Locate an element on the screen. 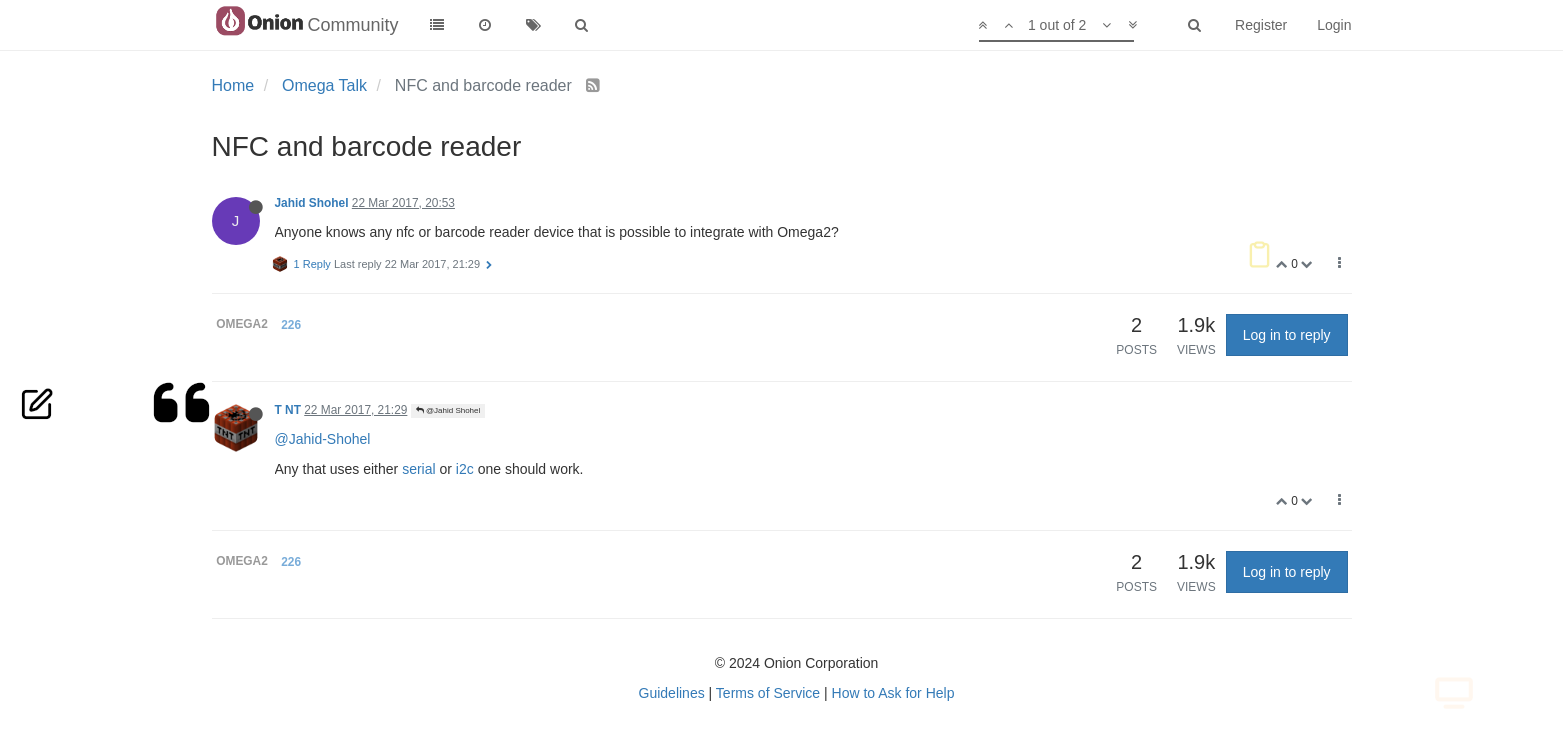  compose a new post or message is located at coordinates (36, 404).